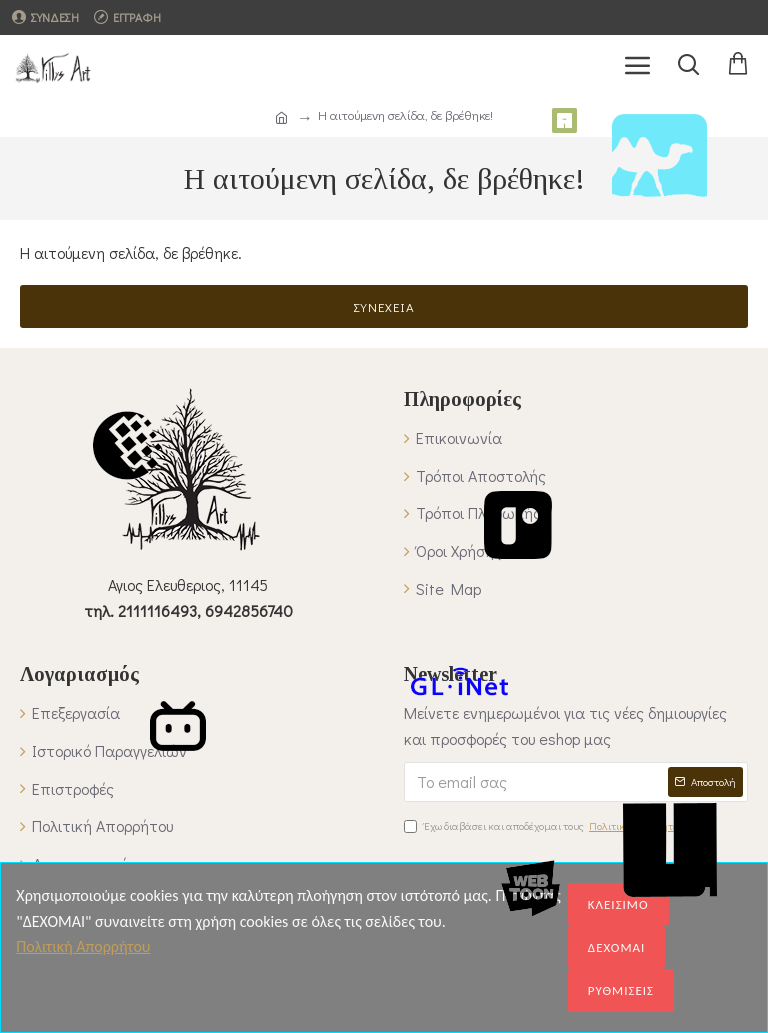 This screenshot has height=1033, width=768. What do you see at coordinates (178, 726) in the screenshot?
I see `open Bilibili app` at bounding box center [178, 726].